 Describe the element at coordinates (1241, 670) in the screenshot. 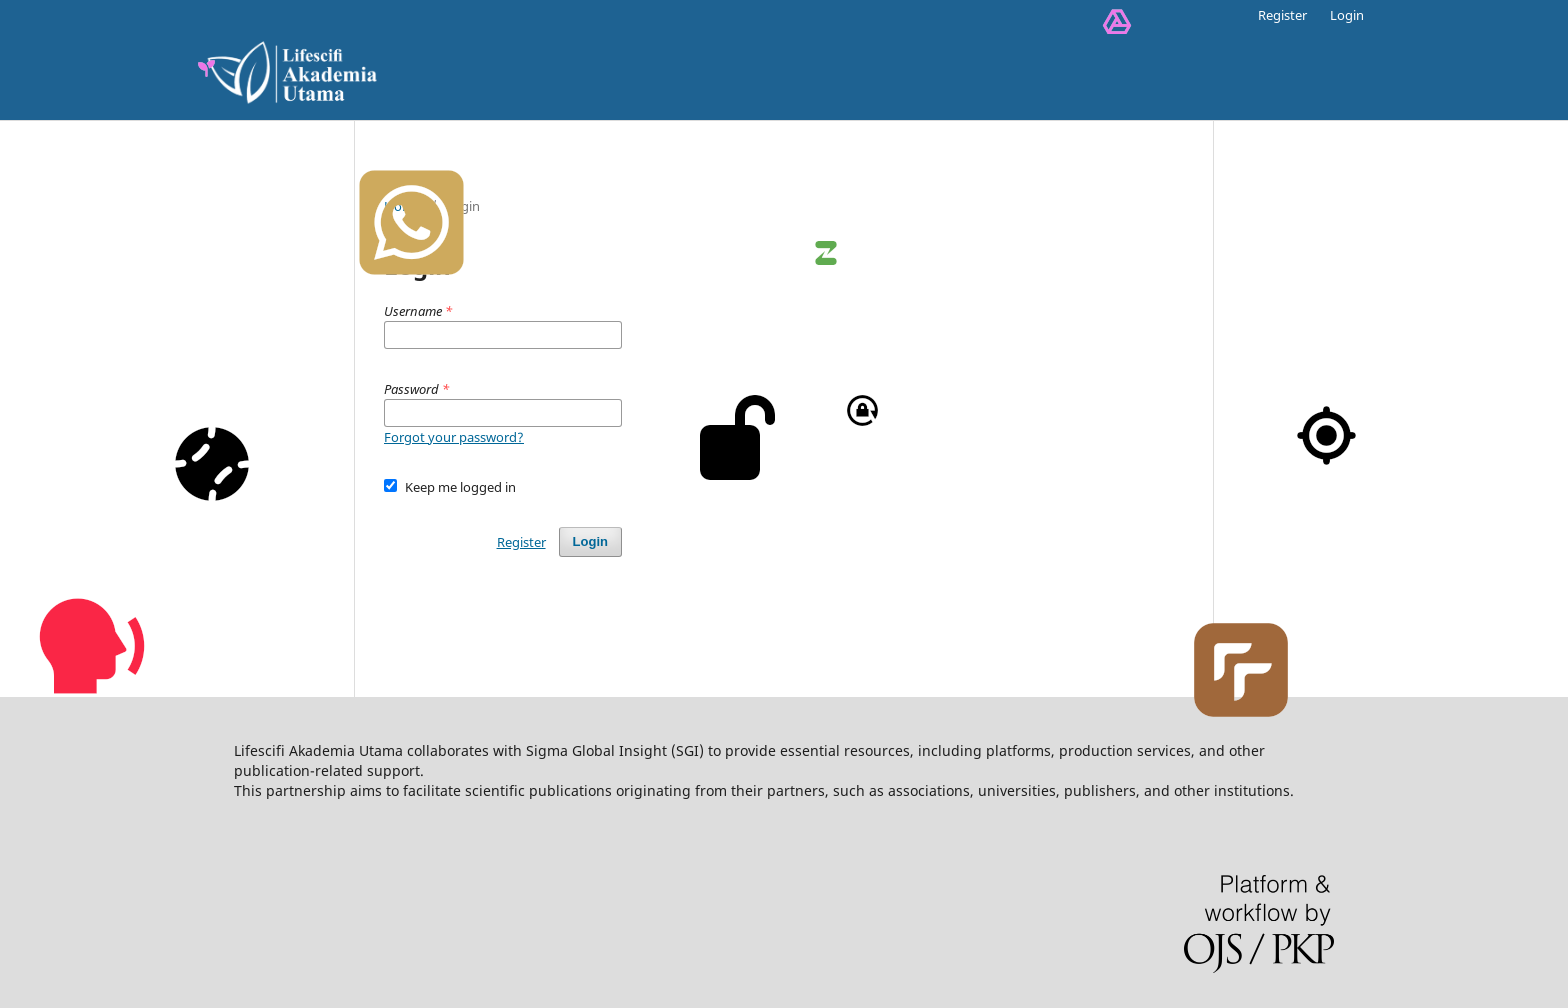

I see `red river brand logo` at that location.